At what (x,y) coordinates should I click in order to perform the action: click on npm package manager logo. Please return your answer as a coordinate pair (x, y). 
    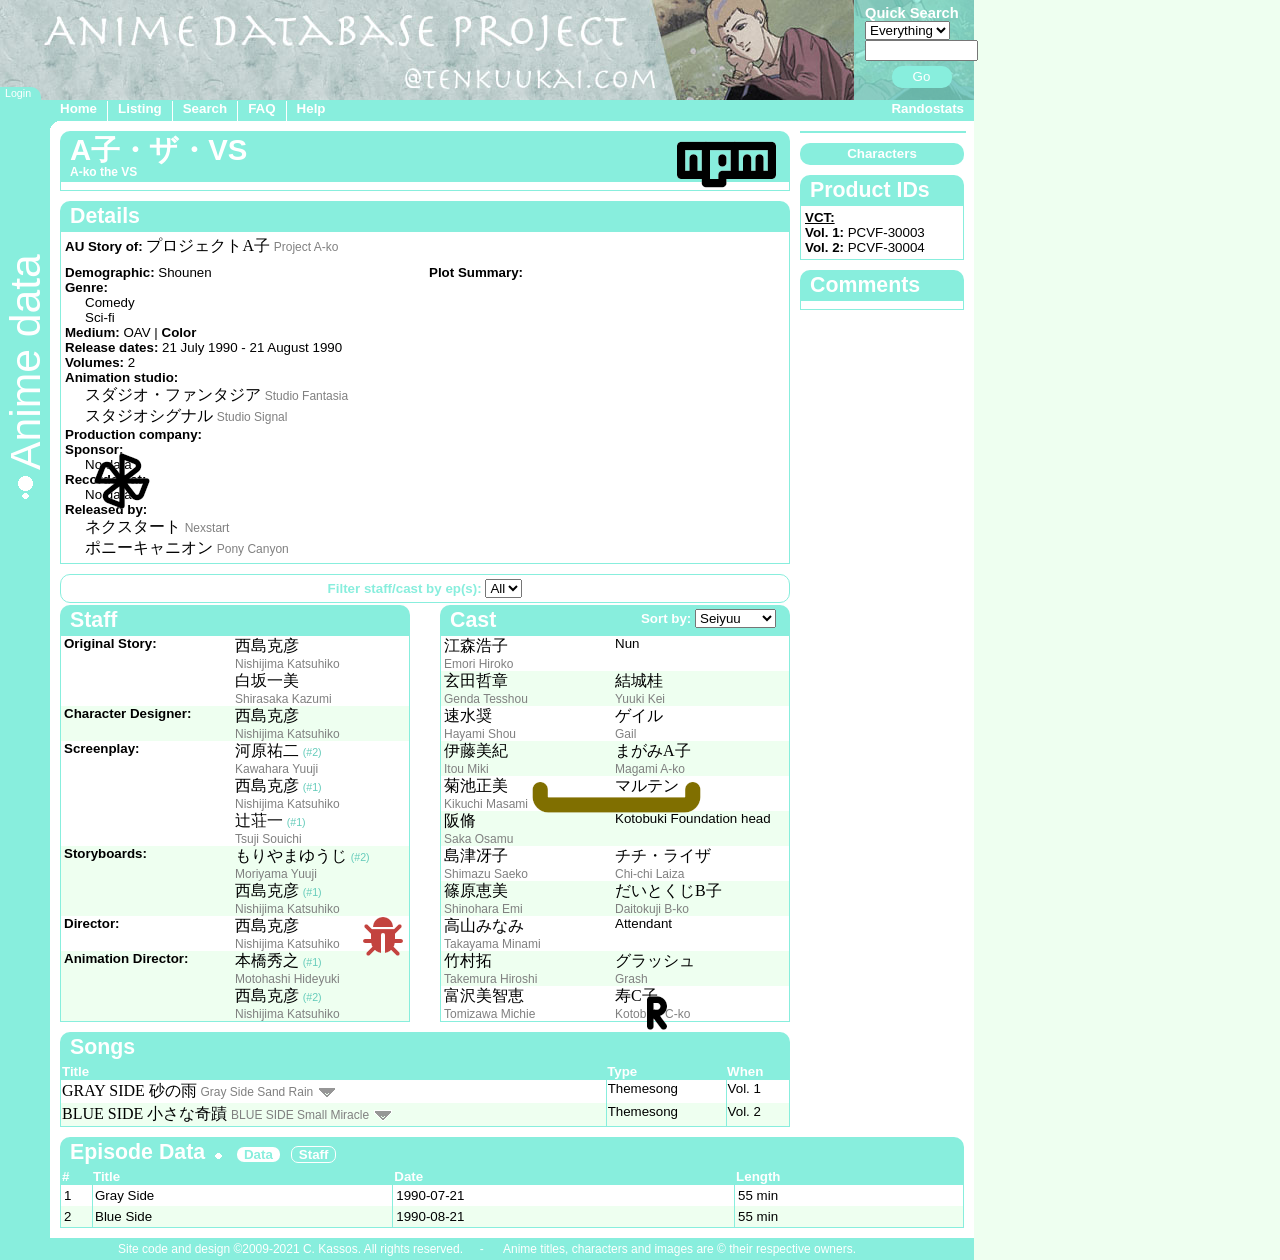
    Looking at the image, I should click on (726, 162).